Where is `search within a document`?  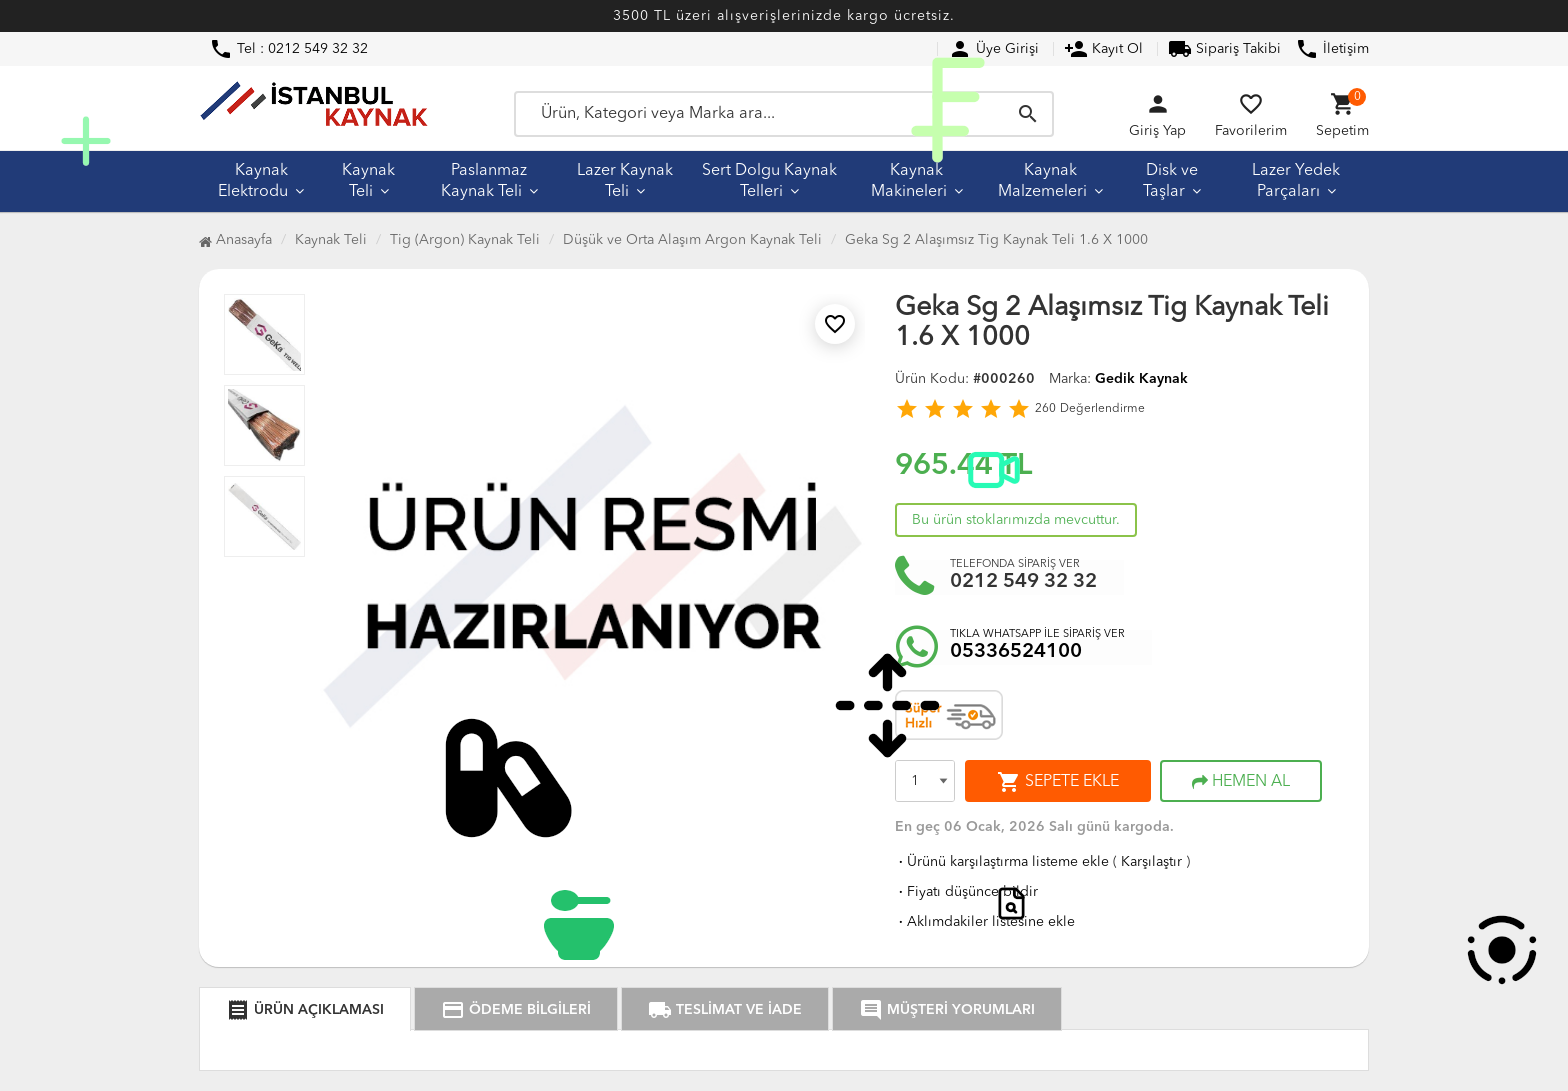
search within a document is located at coordinates (1011, 903).